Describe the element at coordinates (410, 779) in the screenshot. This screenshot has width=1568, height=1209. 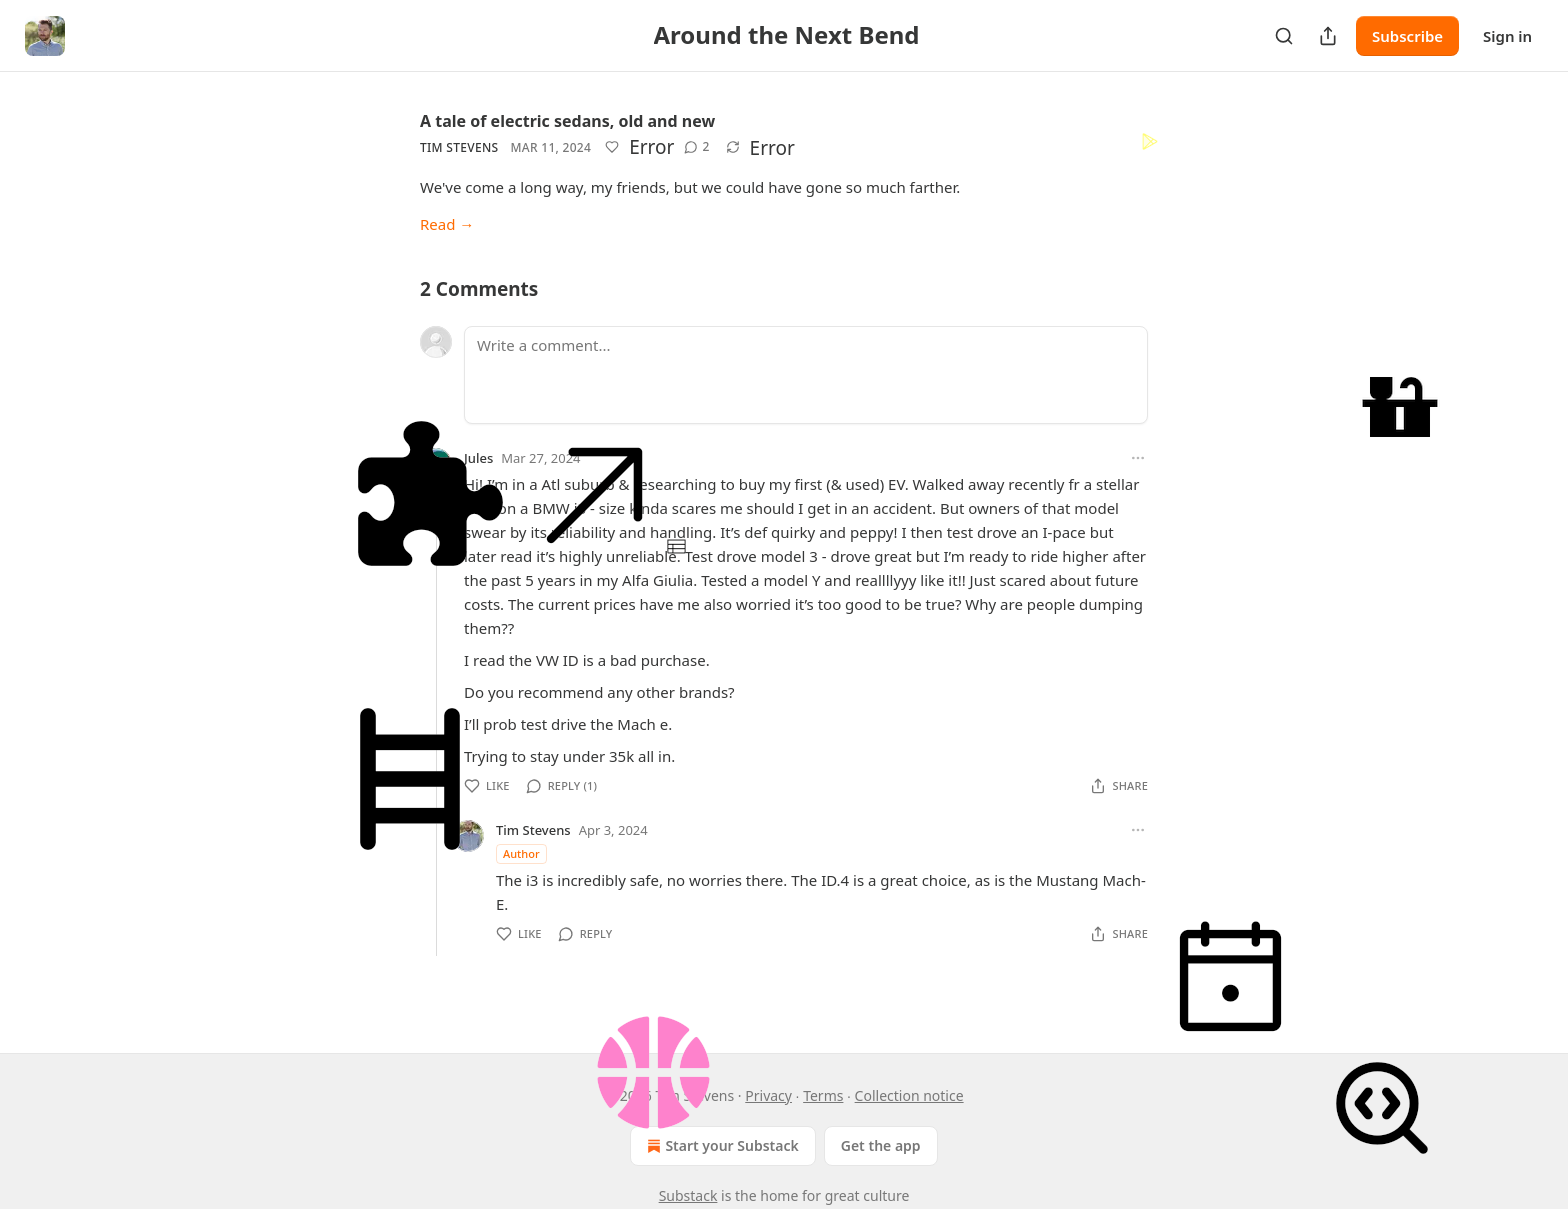
I see `access step-by-step instructions or tutorials` at that location.